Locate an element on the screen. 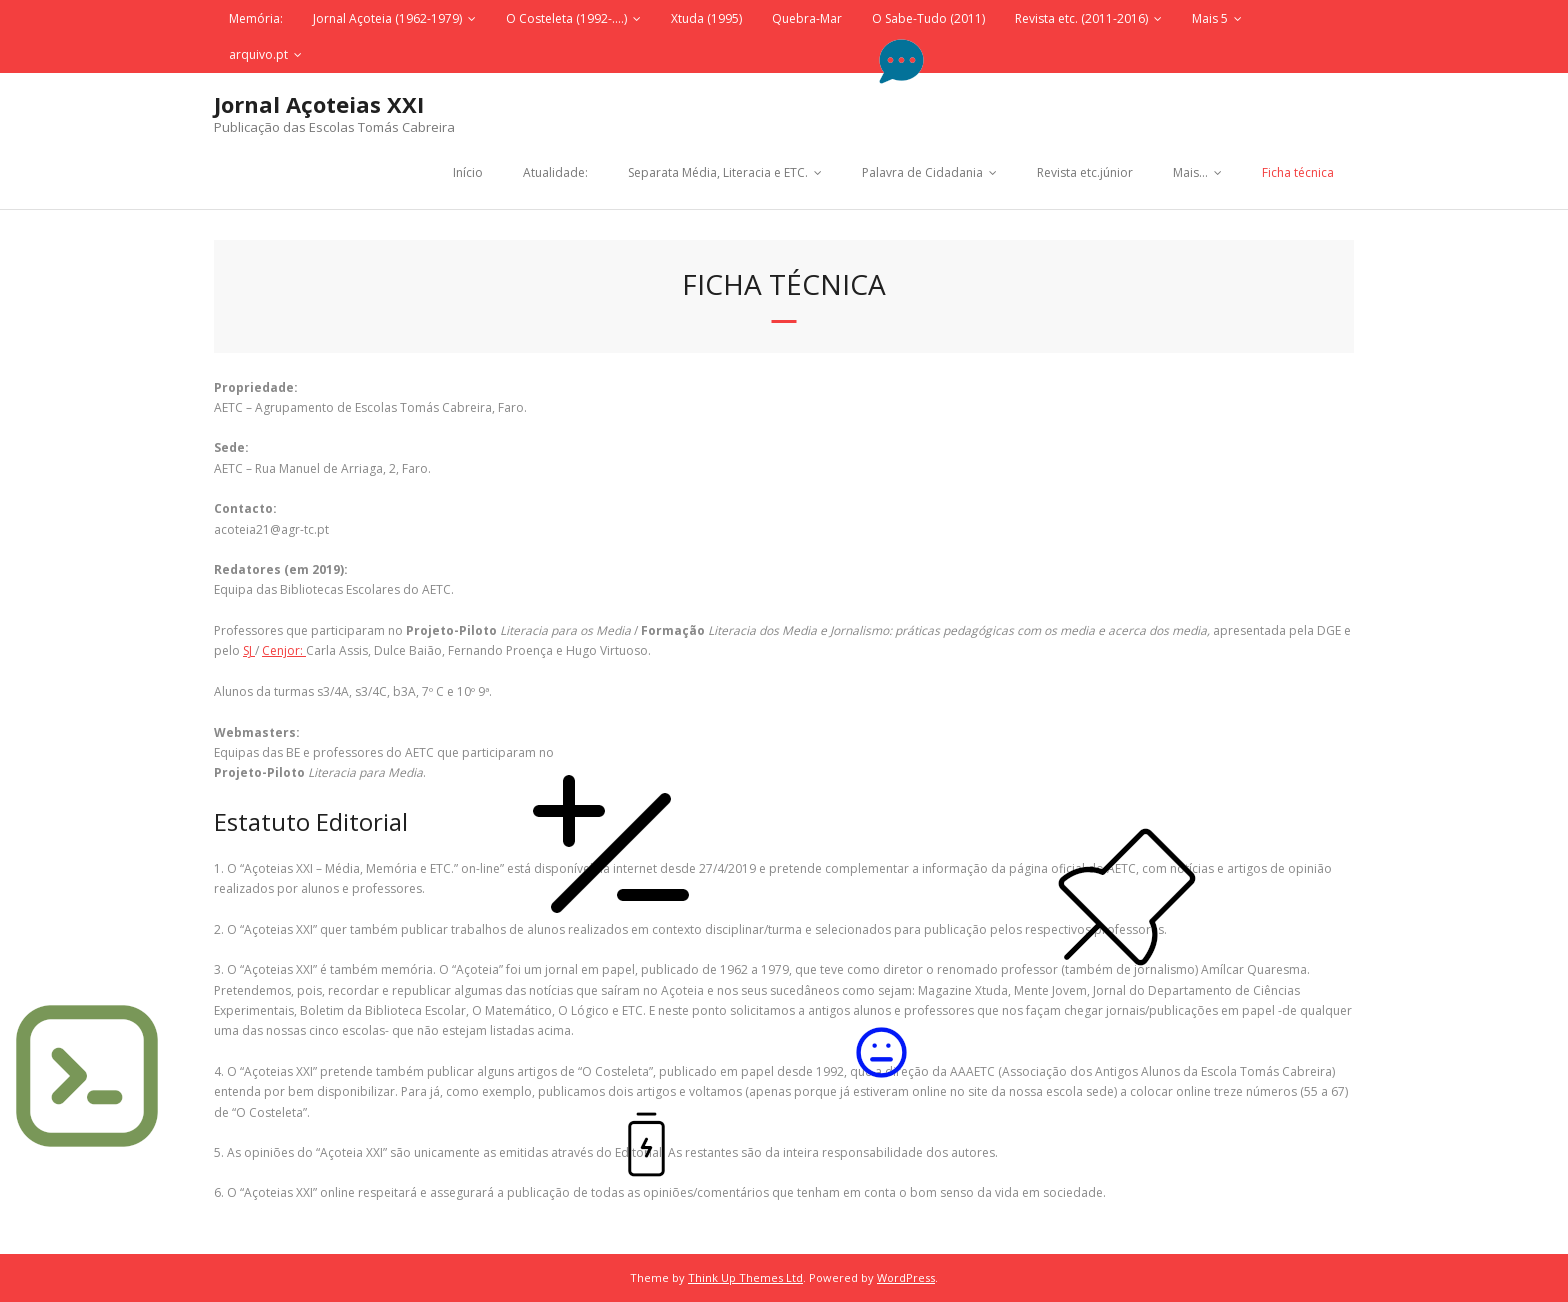 The height and width of the screenshot is (1302, 1568). indicates device is currently charging is located at coordinates (646, 1145).